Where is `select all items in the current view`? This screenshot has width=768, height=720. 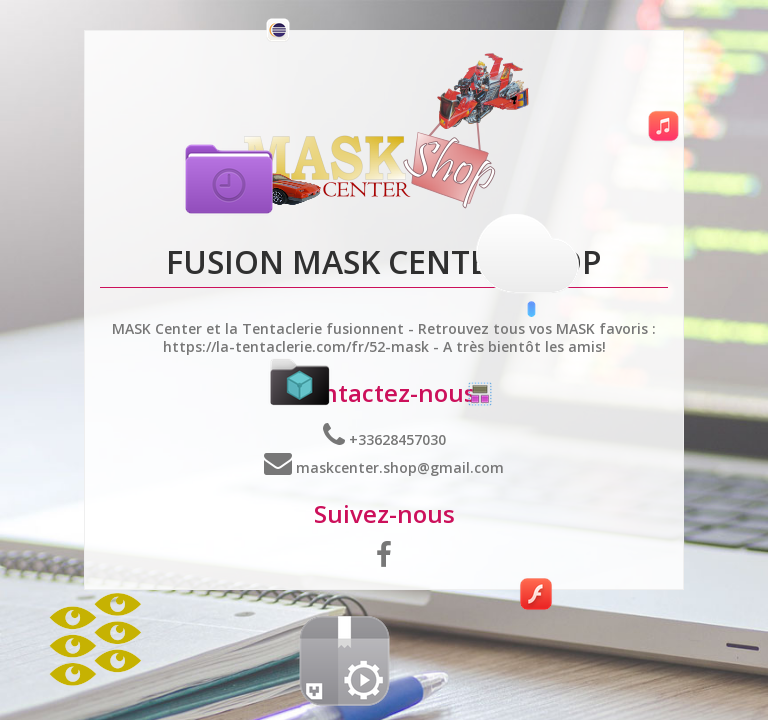
select all items in the current view is located at coordinates (480, 394).